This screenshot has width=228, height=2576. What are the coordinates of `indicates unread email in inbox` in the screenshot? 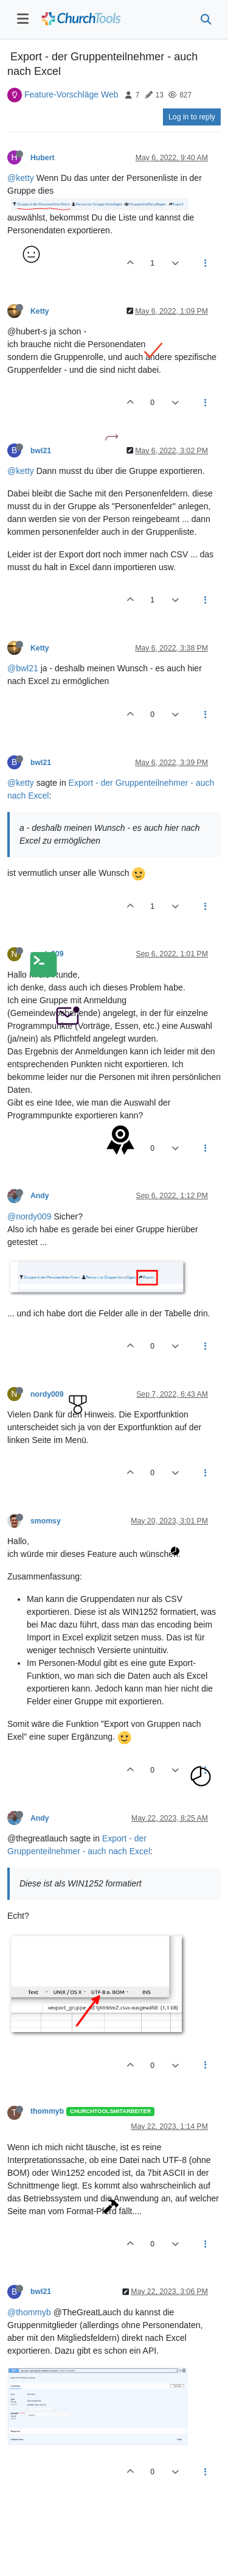 It's located at (67, 1016).